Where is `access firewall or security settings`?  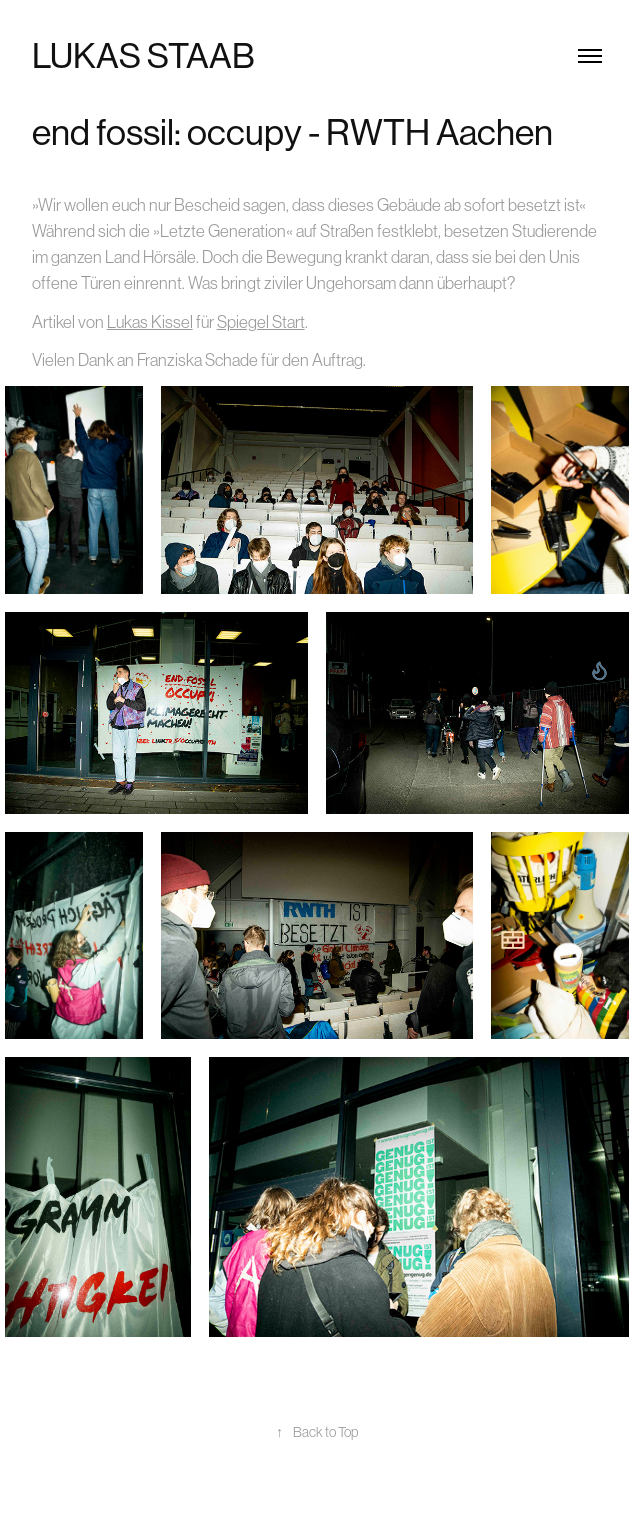 access firewall or security settings is located at coordinates (513, 940).